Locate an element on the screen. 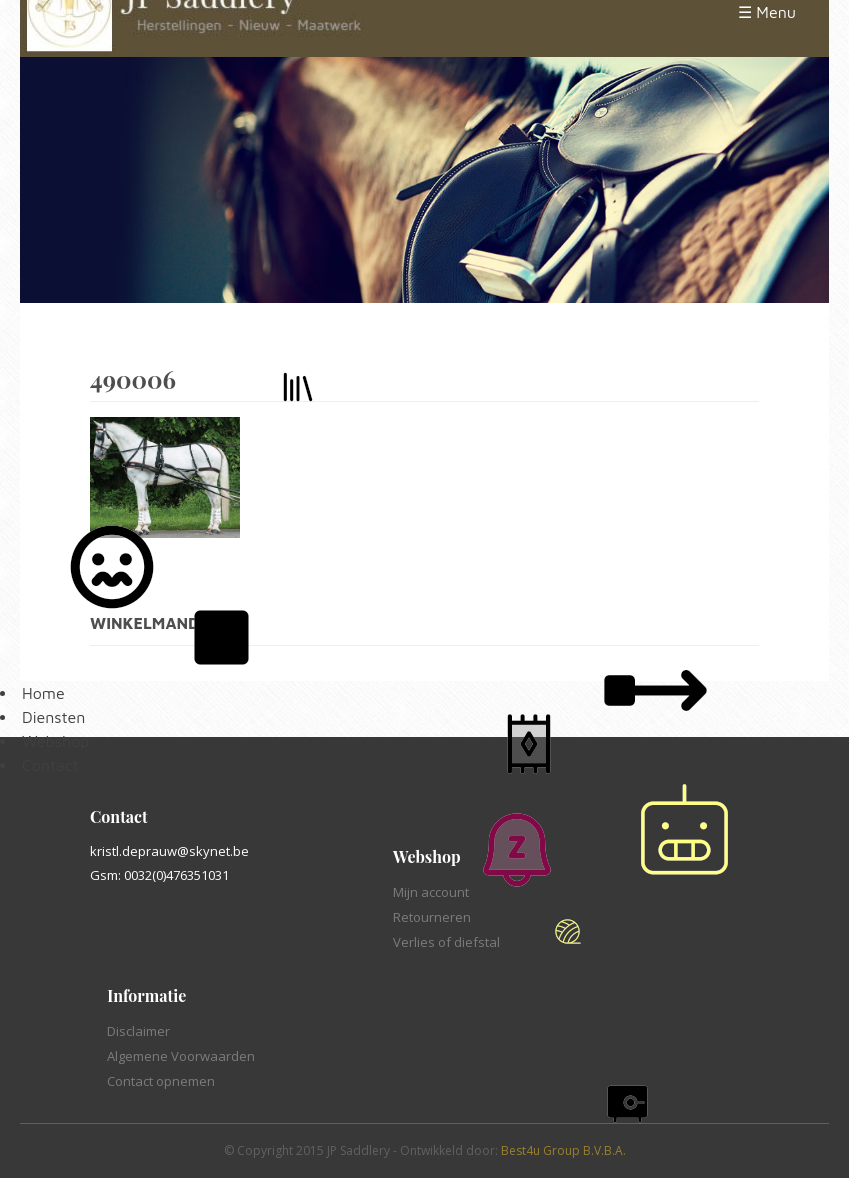 Image resolution: width=849 pixels, height=1178 pixels. indicates anxious or nervous status is located at coordinates (112, 567).